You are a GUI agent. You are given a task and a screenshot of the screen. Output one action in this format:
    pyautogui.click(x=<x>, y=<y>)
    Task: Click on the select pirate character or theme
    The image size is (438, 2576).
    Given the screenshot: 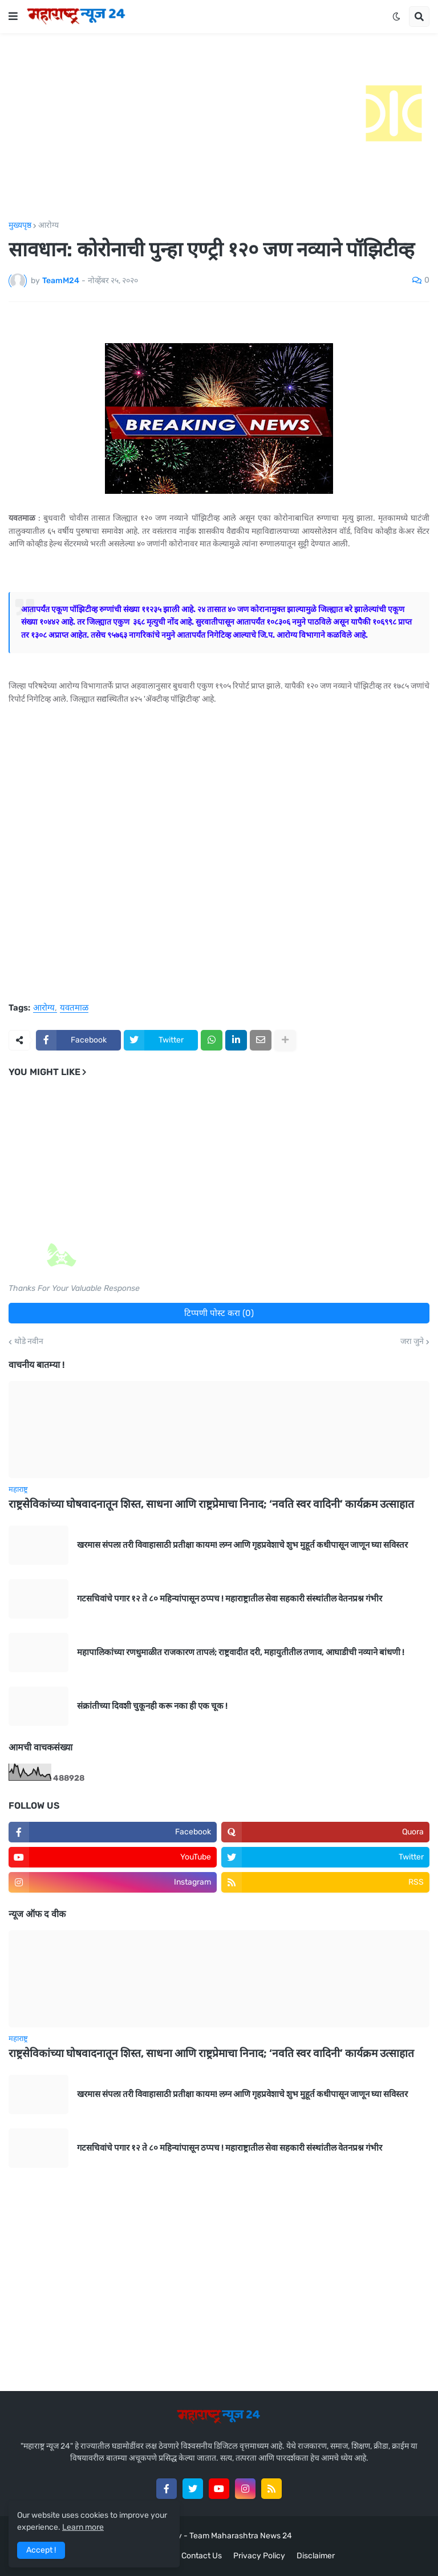 What is the action you would take?
    pyautogui.click(x=62, y=1255)
    